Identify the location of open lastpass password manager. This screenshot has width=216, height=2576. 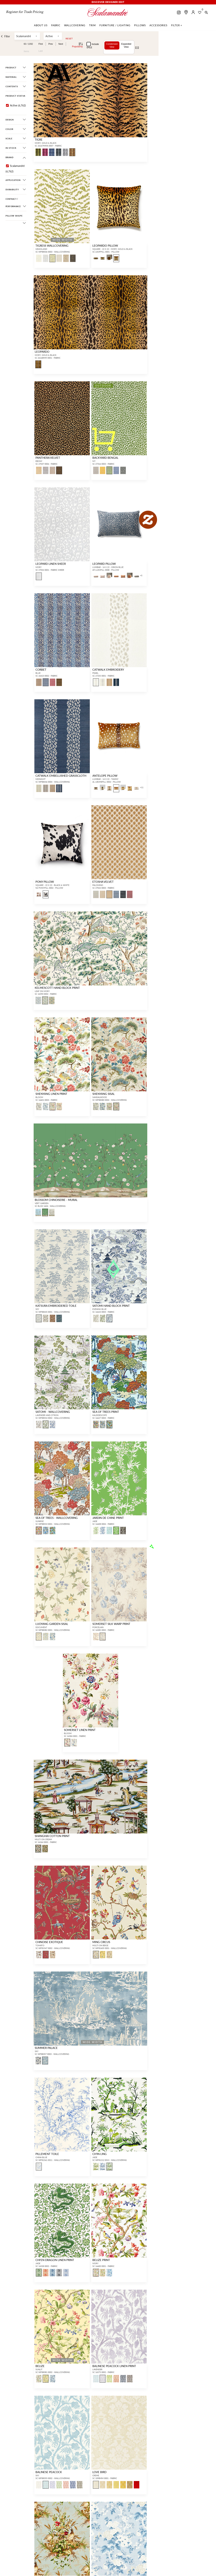
(118, 1348).